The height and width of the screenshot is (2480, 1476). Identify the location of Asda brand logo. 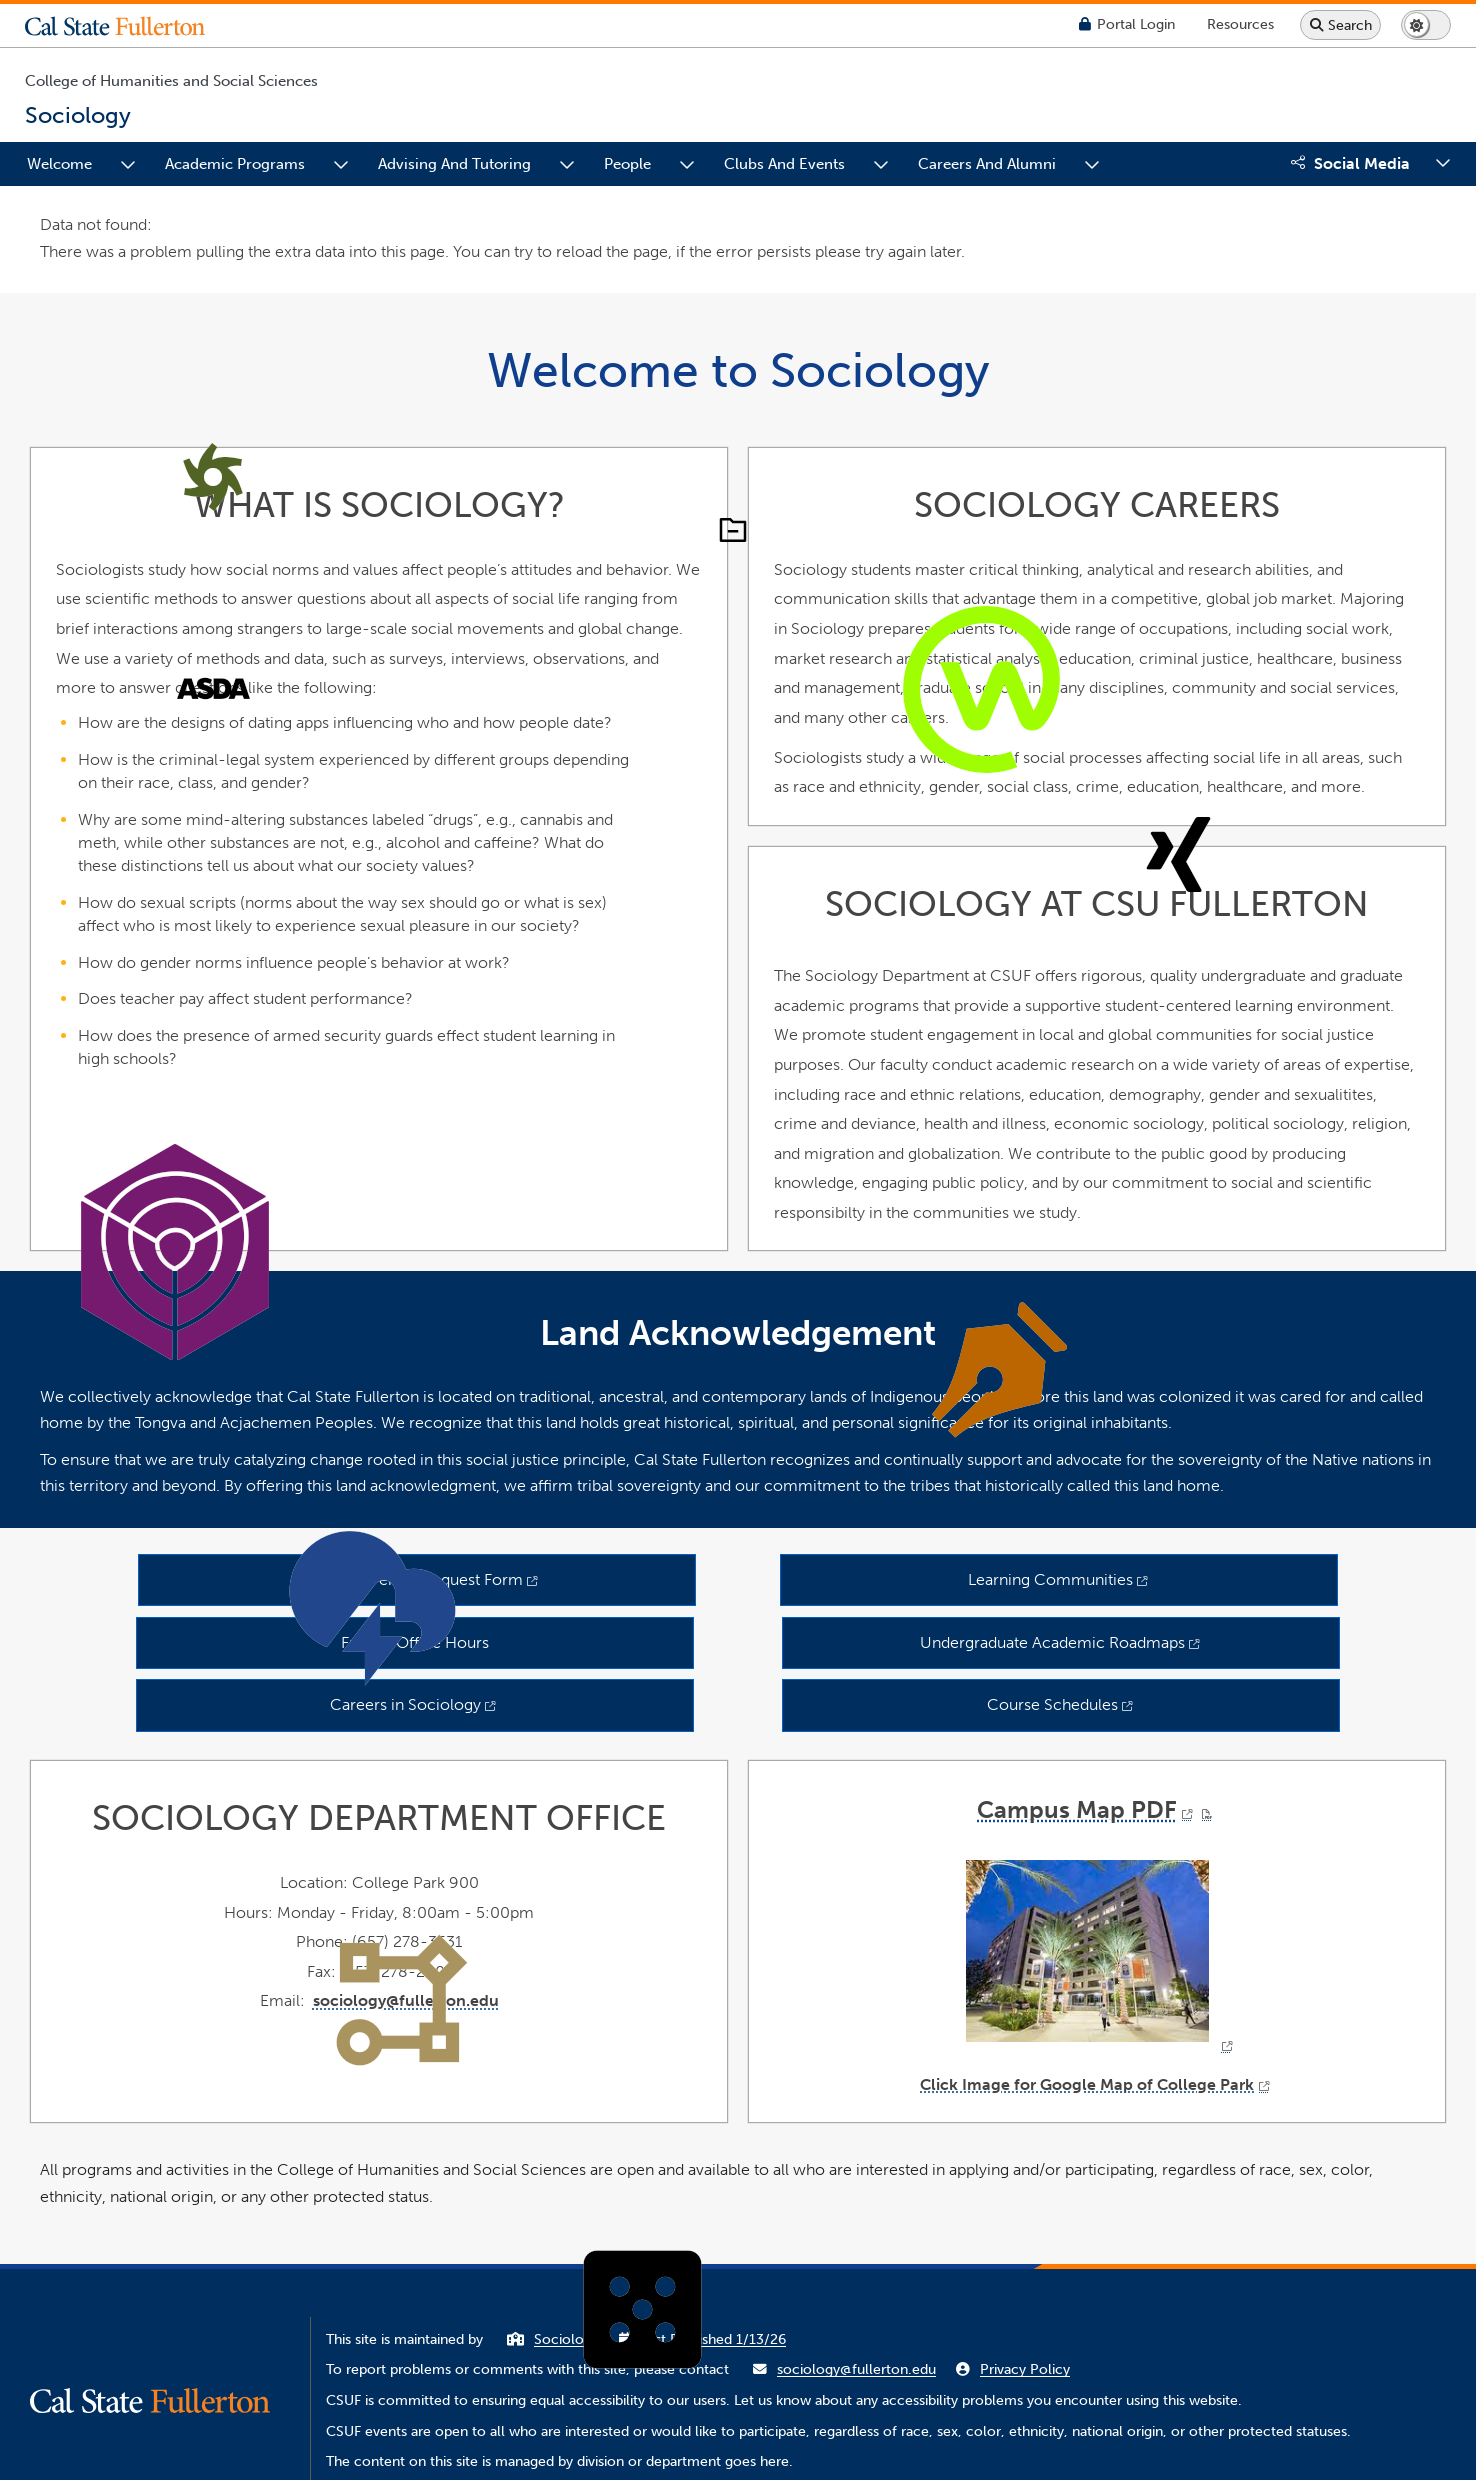
(213, 688).